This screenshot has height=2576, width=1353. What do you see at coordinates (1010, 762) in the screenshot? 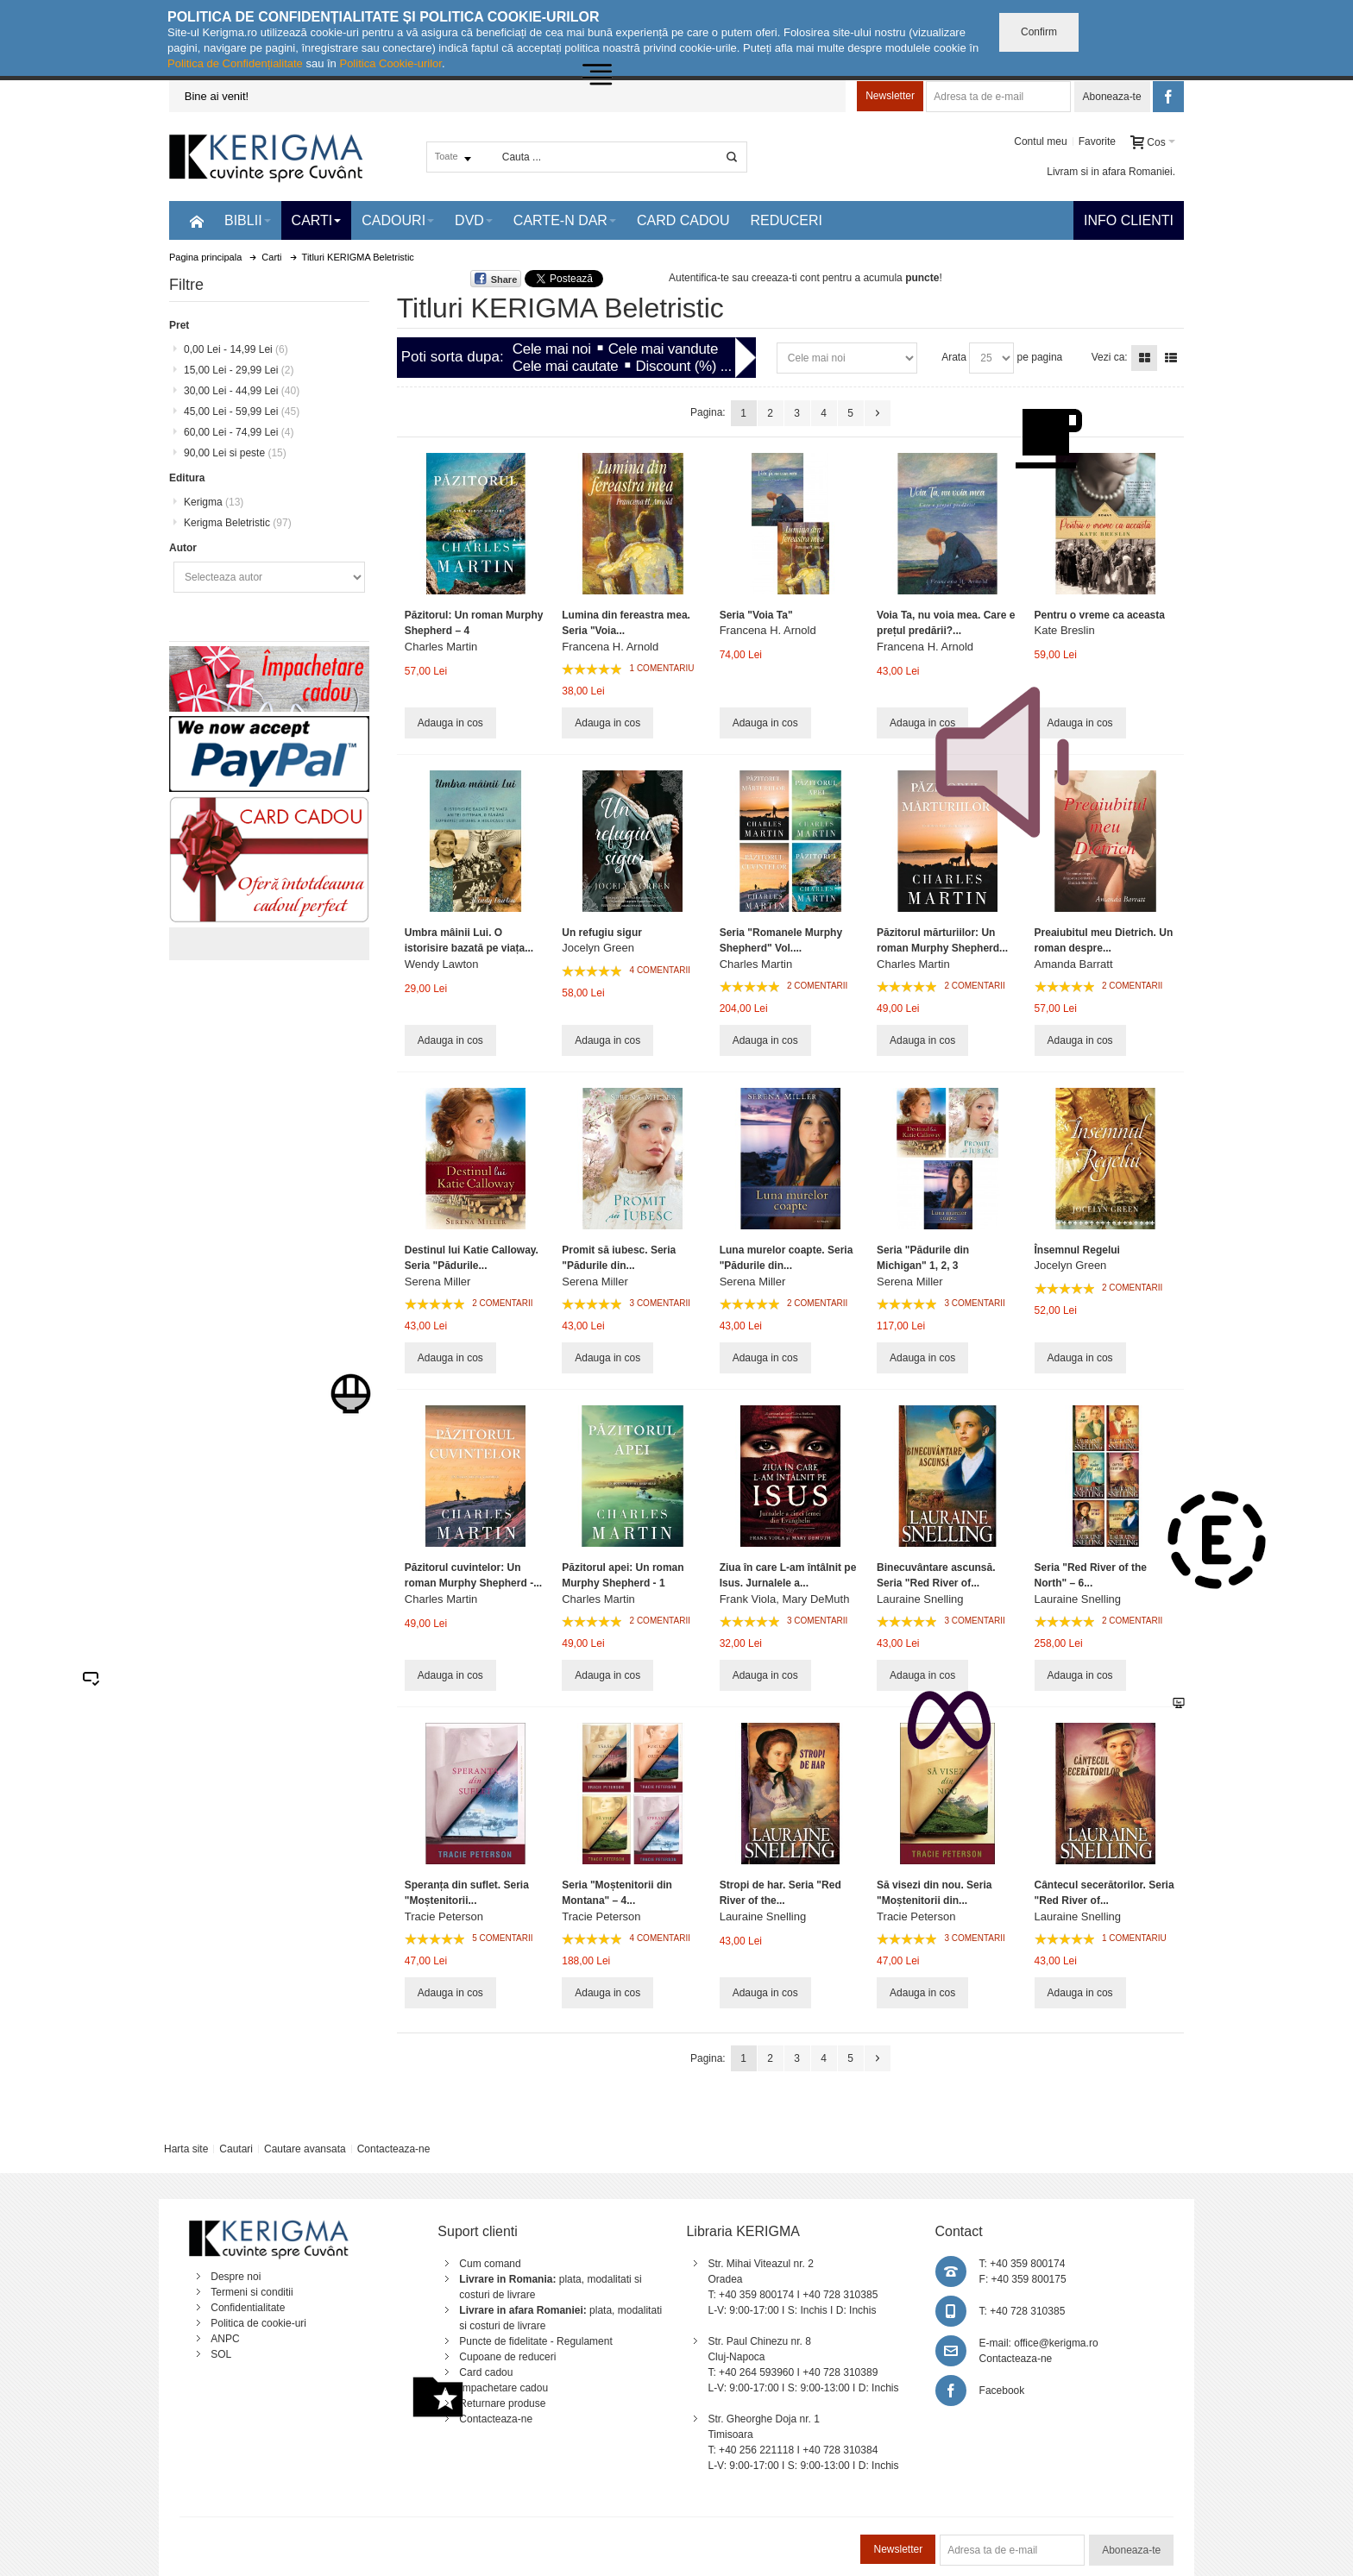
I see `audio playing at low volume` at bounding box center [1010, 762].